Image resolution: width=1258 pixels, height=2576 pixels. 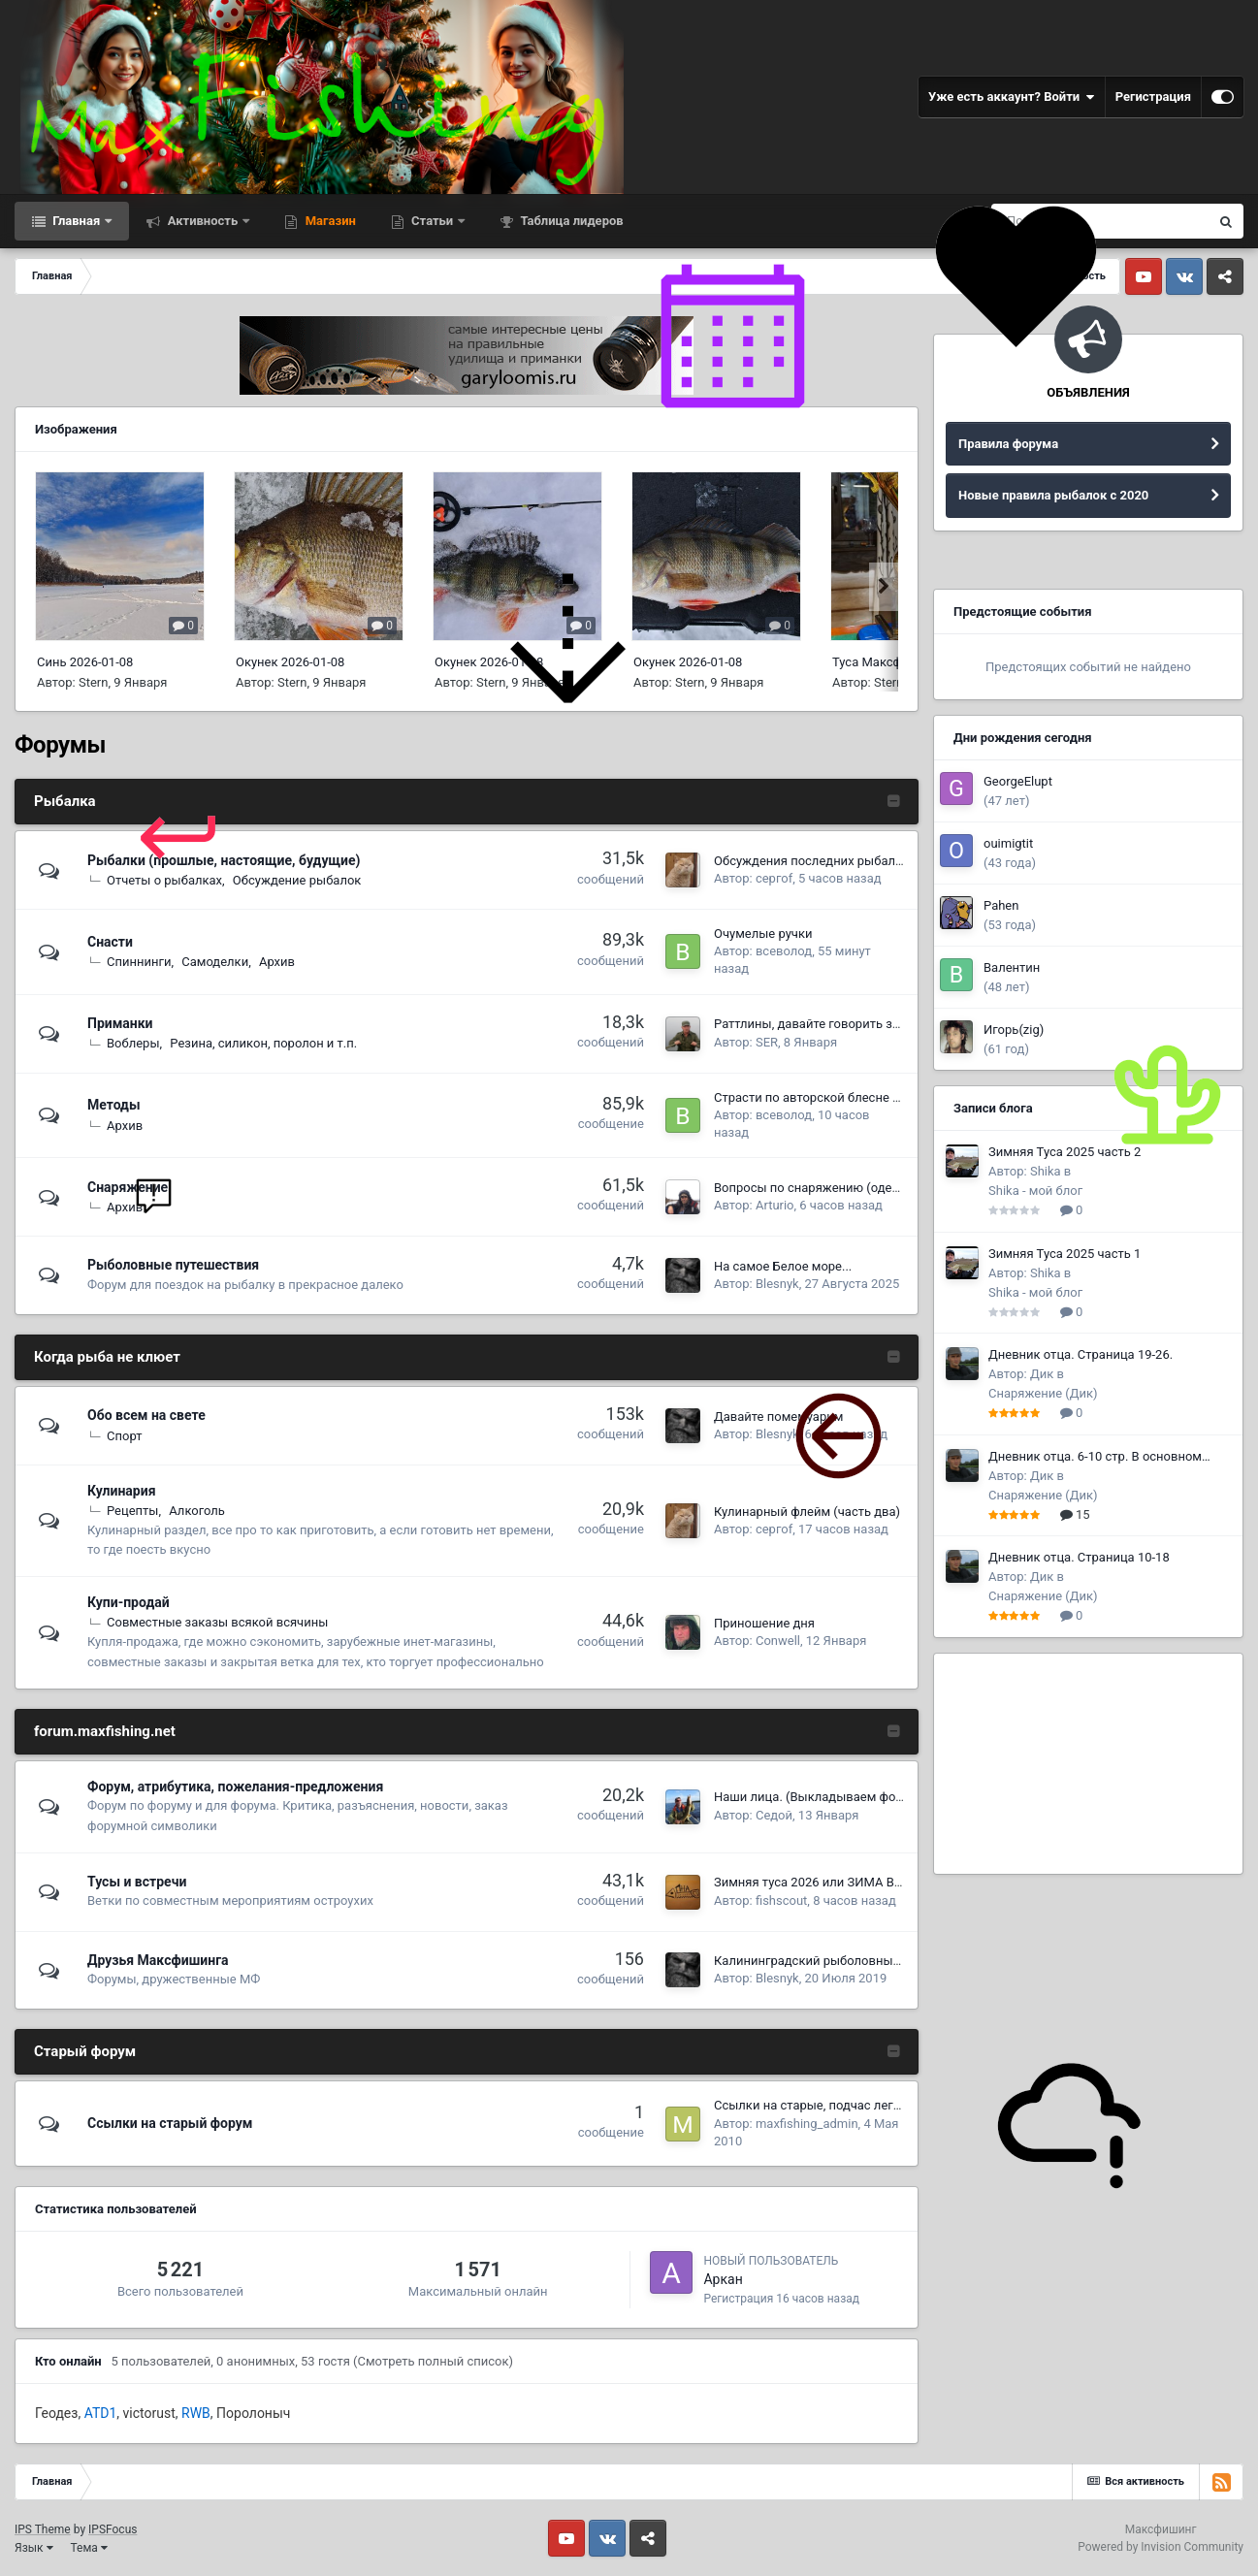 What do you see at coordinates (1016, 274) in the screenshot?
I see `indicates a favorited or liked item` at bounding box center [1016, 274].